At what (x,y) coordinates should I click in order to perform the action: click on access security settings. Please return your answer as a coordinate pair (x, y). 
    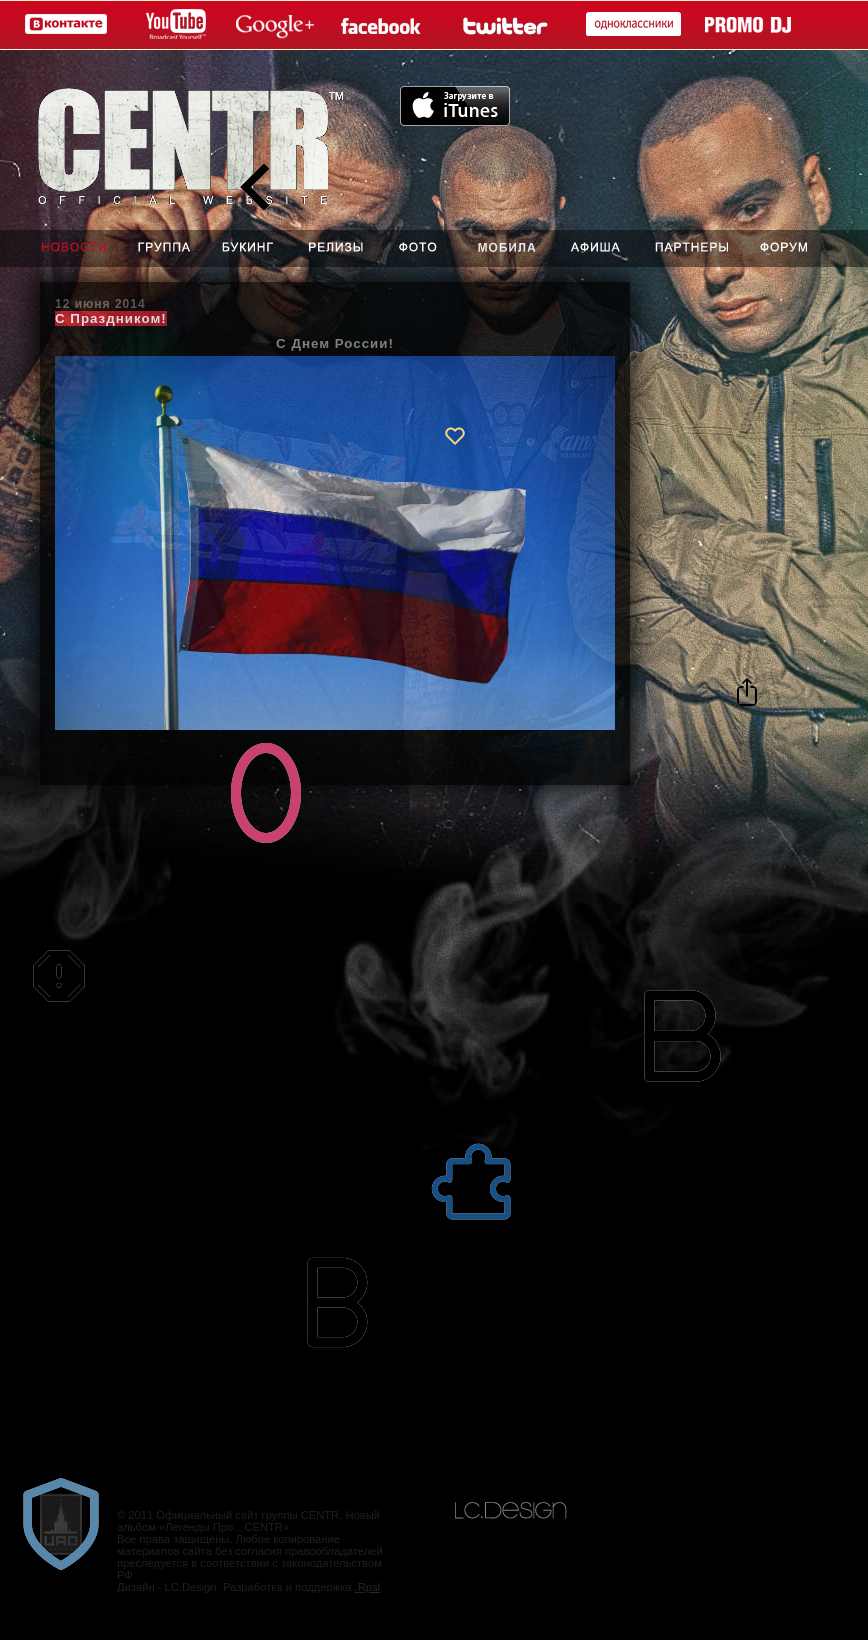
    Looking at the image, I should click on (61, 1524).